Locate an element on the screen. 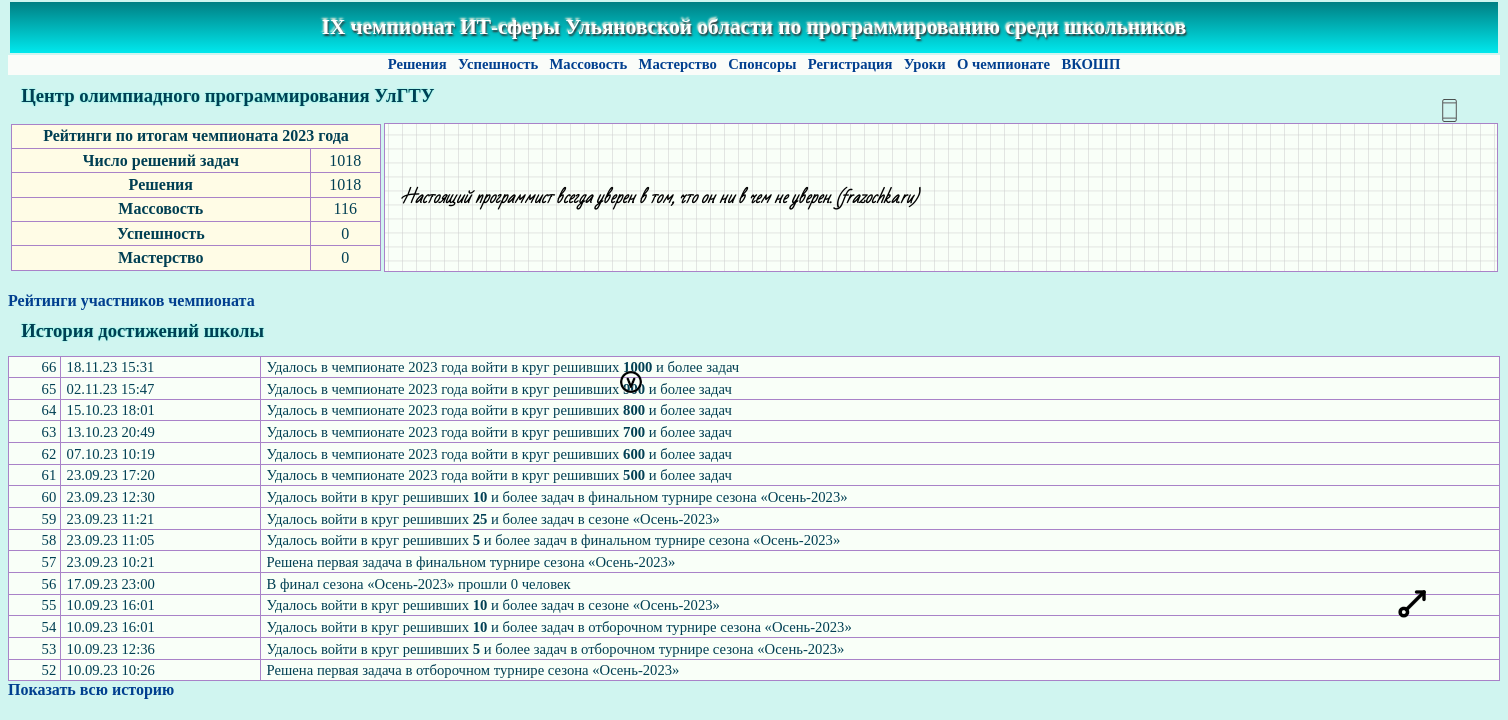 The image size is (1508, 720). access mobile device settings is located at coordinates (1449, 110).